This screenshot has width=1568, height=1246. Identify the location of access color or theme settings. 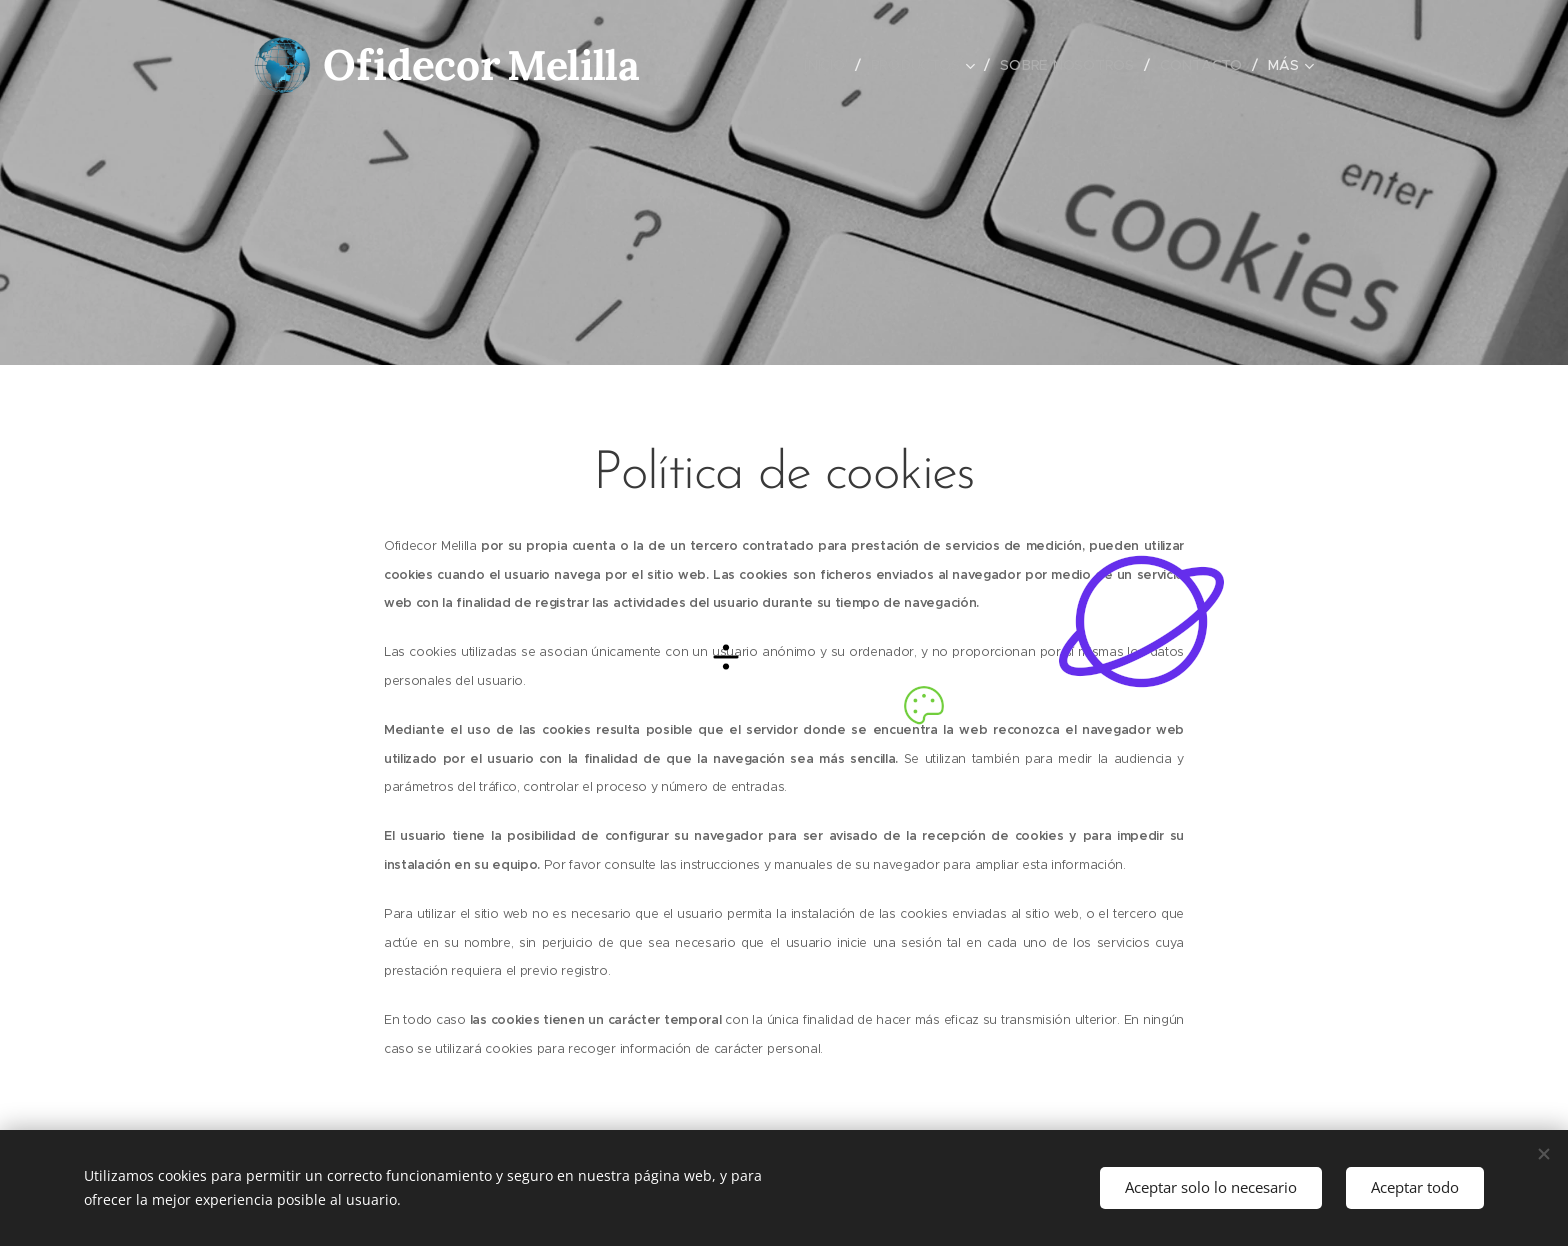
(924, 706).